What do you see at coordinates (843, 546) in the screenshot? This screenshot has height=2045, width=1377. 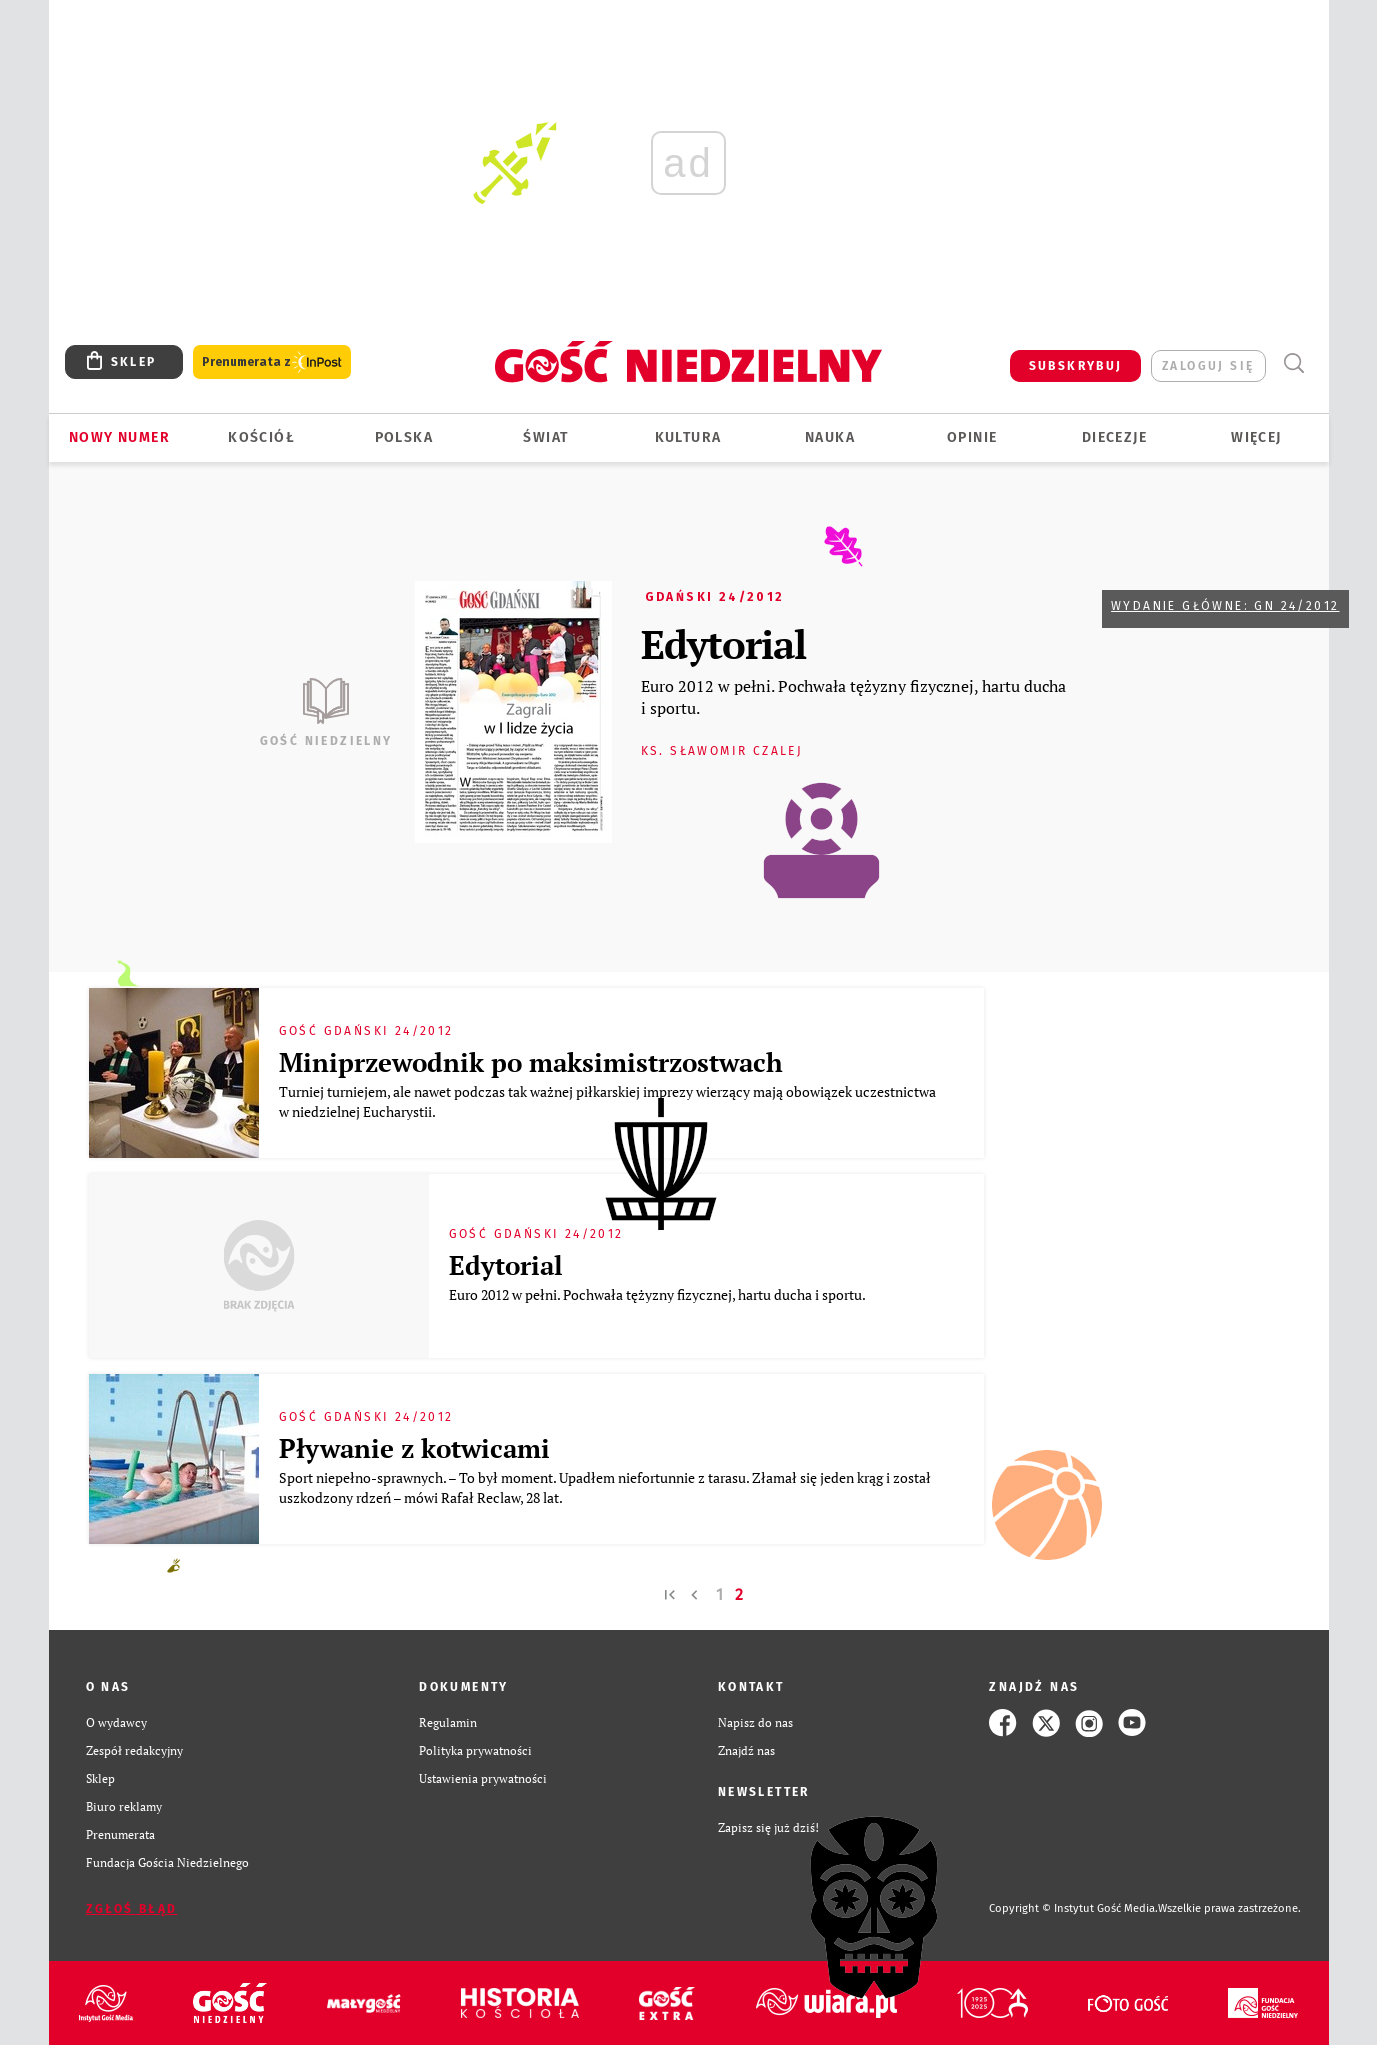 I see `represents nature or environmental category` at bounding box center [843, 546].